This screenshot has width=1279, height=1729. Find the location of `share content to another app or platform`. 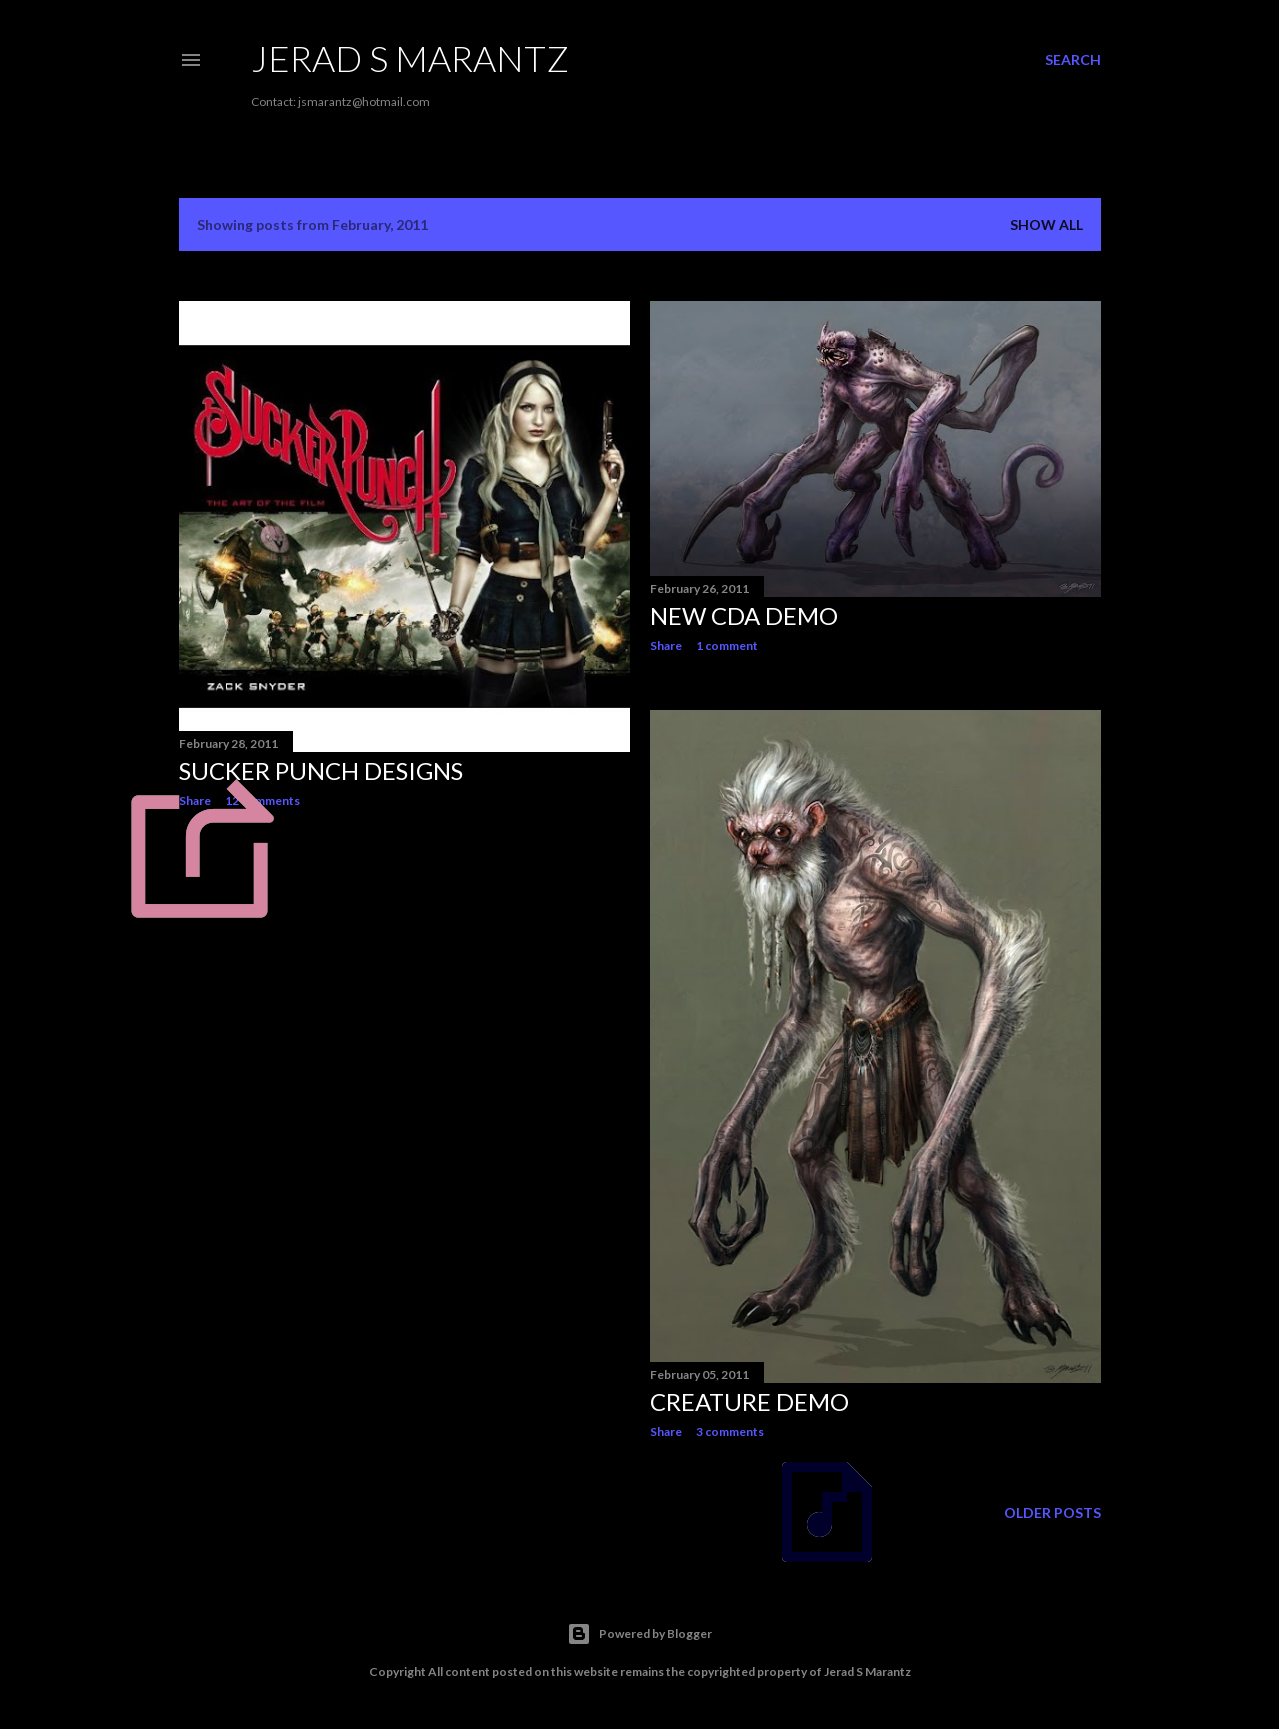

share content to another app or platform is located at coordinates (199, 856).